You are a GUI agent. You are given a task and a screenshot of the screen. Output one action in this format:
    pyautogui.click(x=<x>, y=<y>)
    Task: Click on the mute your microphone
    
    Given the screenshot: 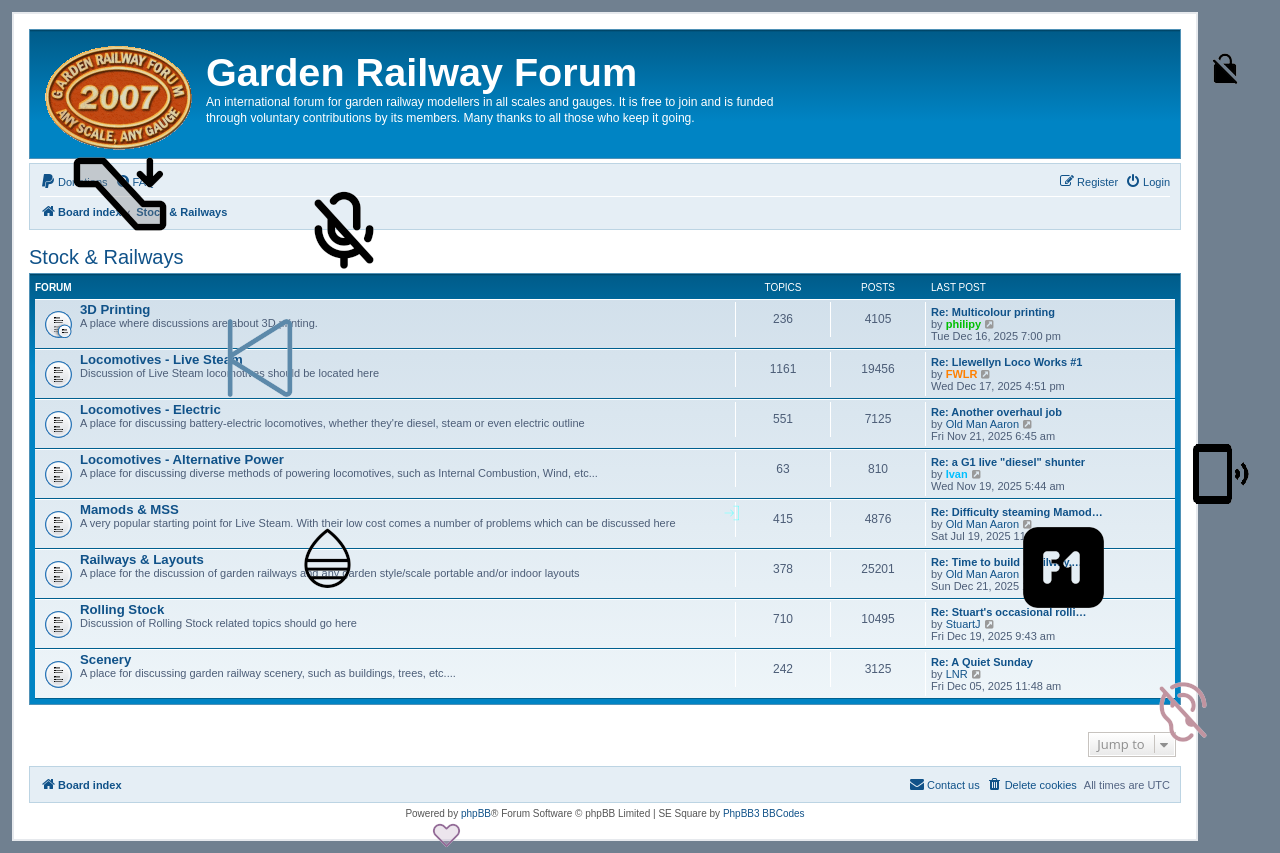 What is the action you would take?
    pyautogui.click(x=344, y=229)
    